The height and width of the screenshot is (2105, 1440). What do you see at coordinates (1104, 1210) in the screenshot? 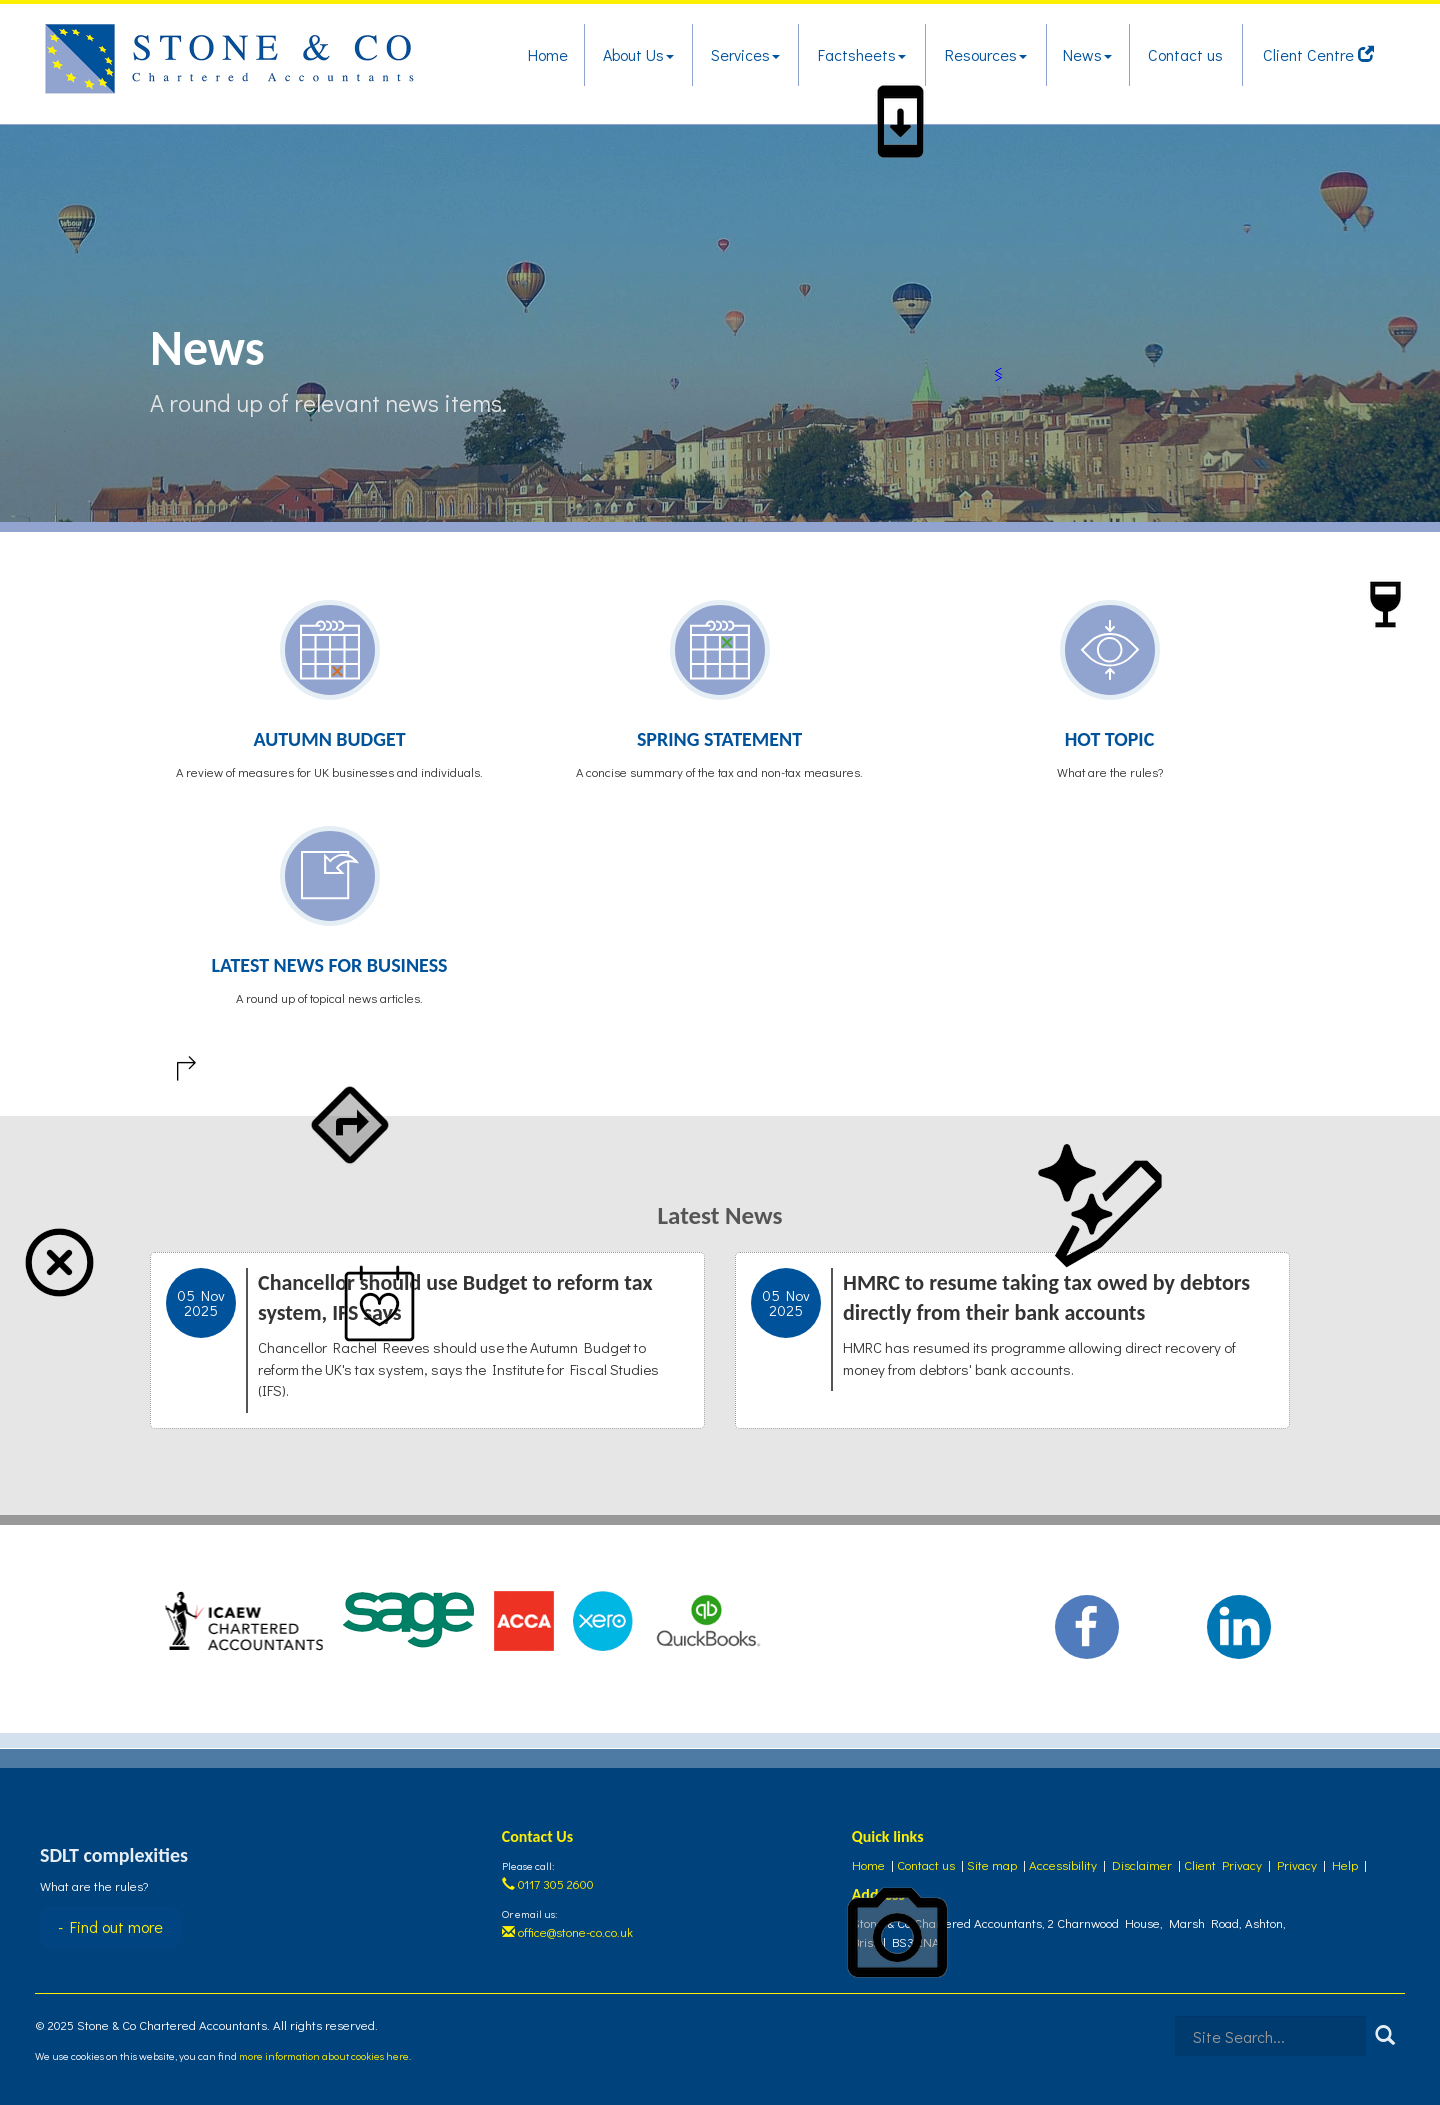
I see `edit with AI assistance` at bounding box center [1104, 1210].